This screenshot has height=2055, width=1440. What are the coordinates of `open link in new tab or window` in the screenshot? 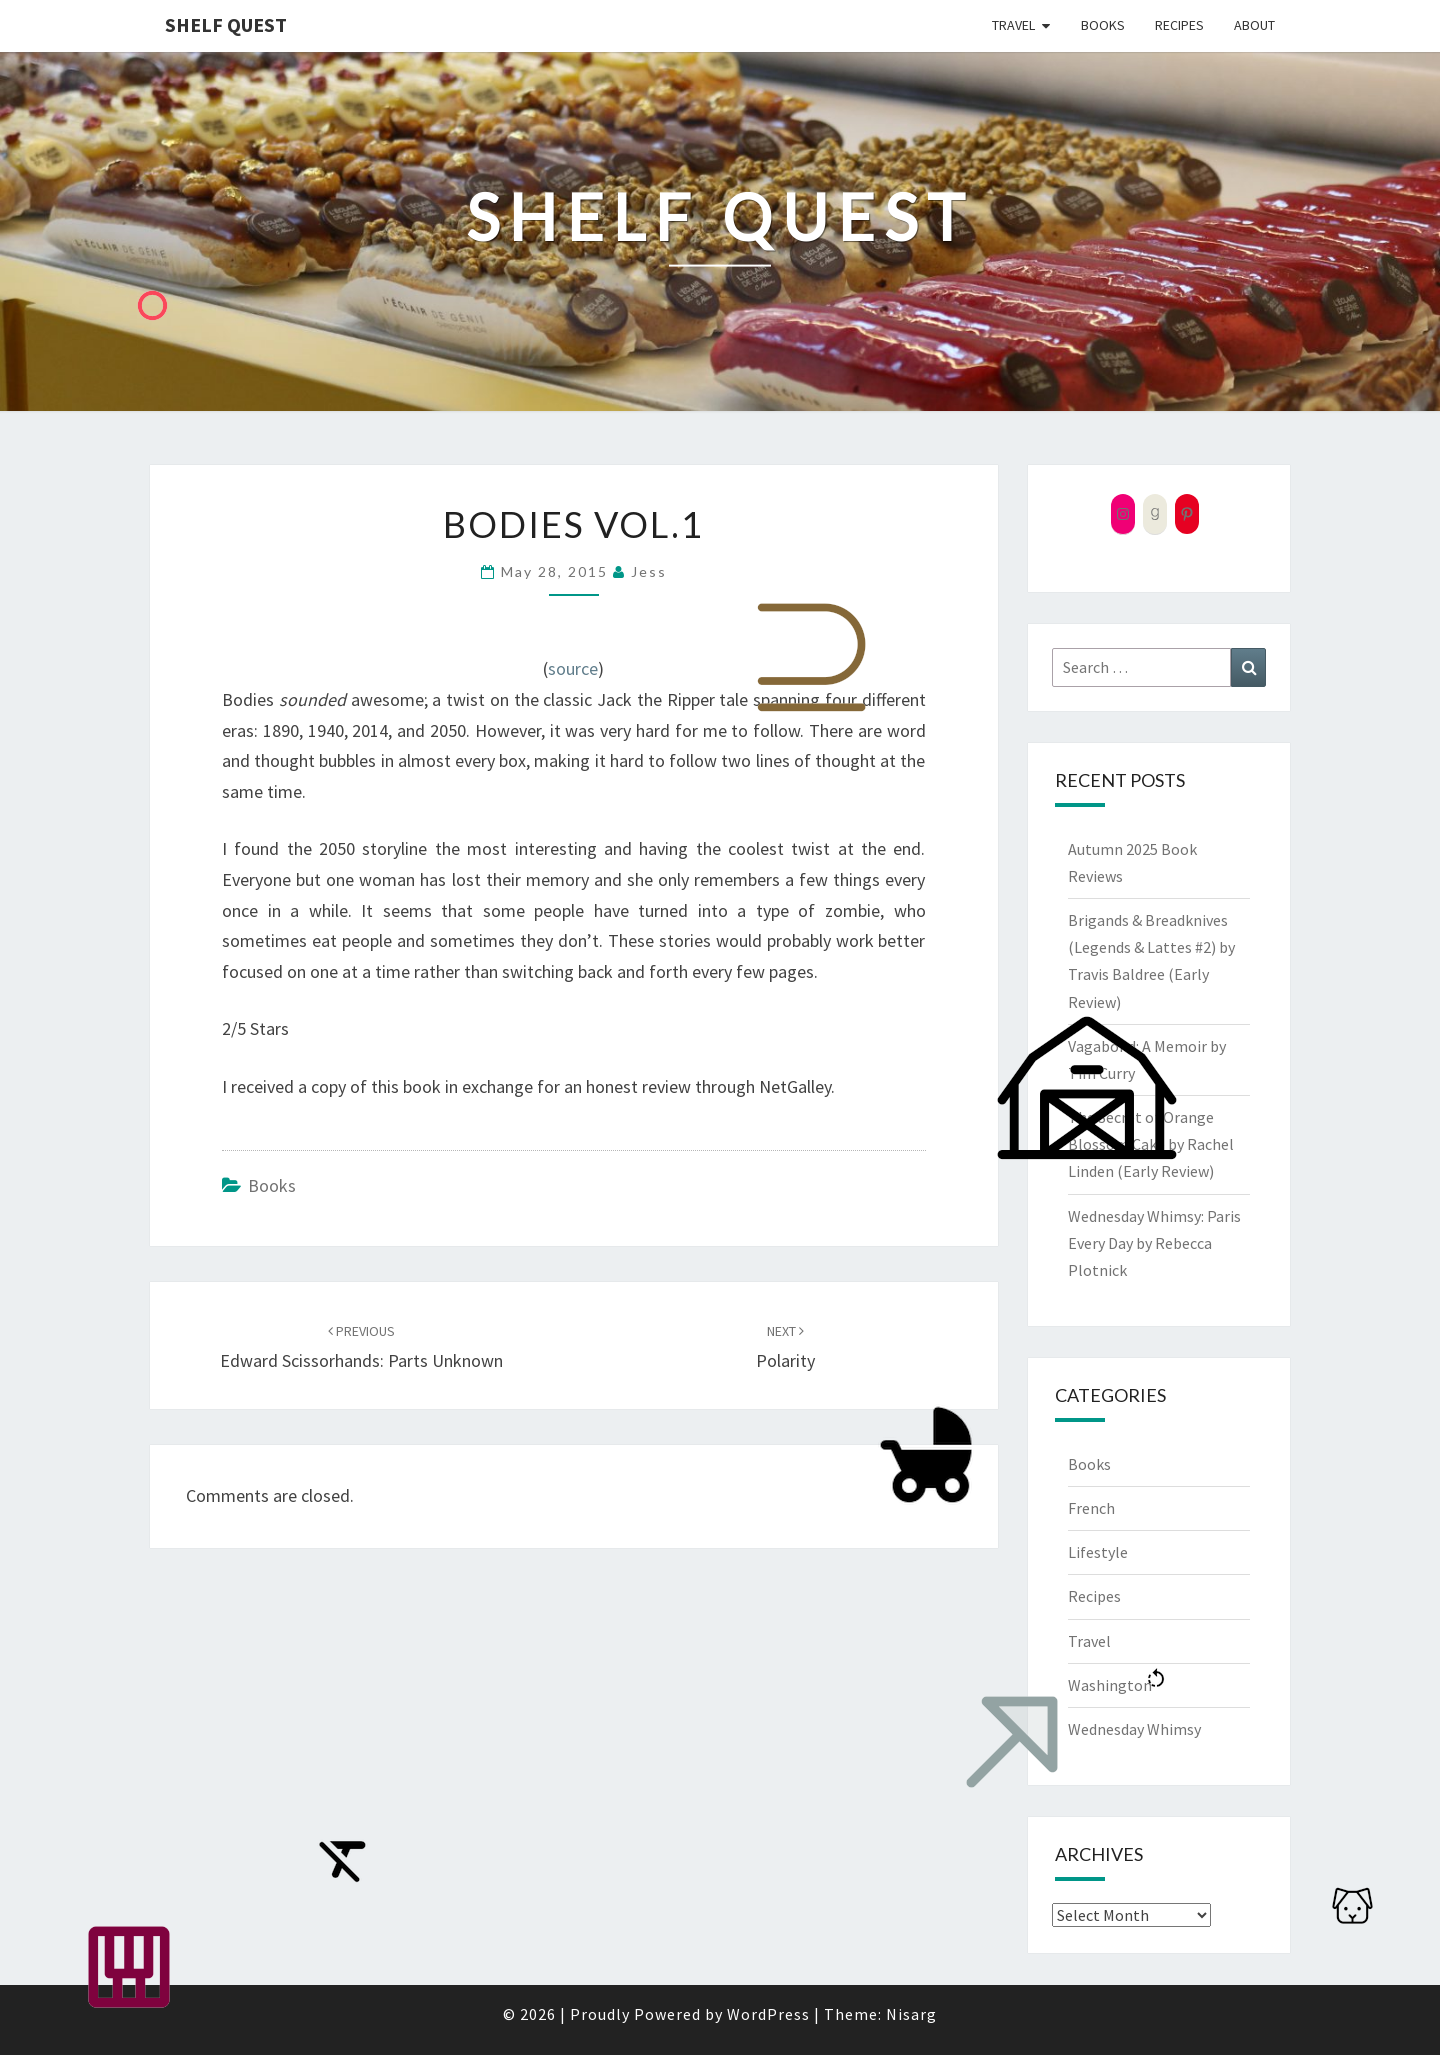 It's located at (1012, 1742).